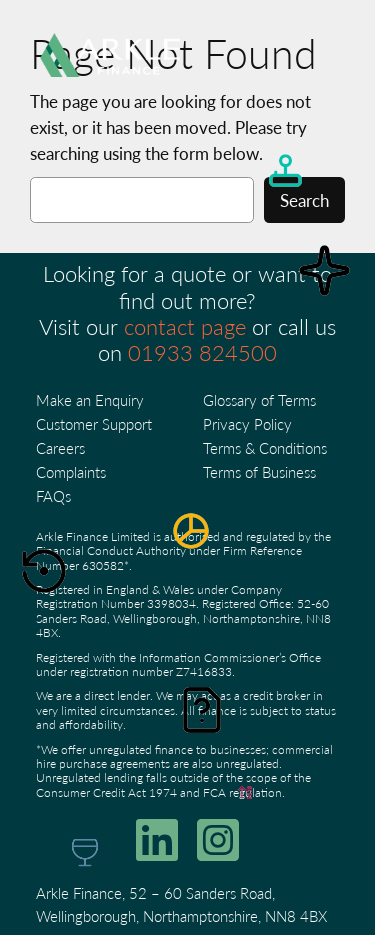 The height and width of the screenshot is (935, 375). What do you see at coordinates (191, 531) in the screenshot?
I see `view pie chart analytics` at bounding box center [191, 531].